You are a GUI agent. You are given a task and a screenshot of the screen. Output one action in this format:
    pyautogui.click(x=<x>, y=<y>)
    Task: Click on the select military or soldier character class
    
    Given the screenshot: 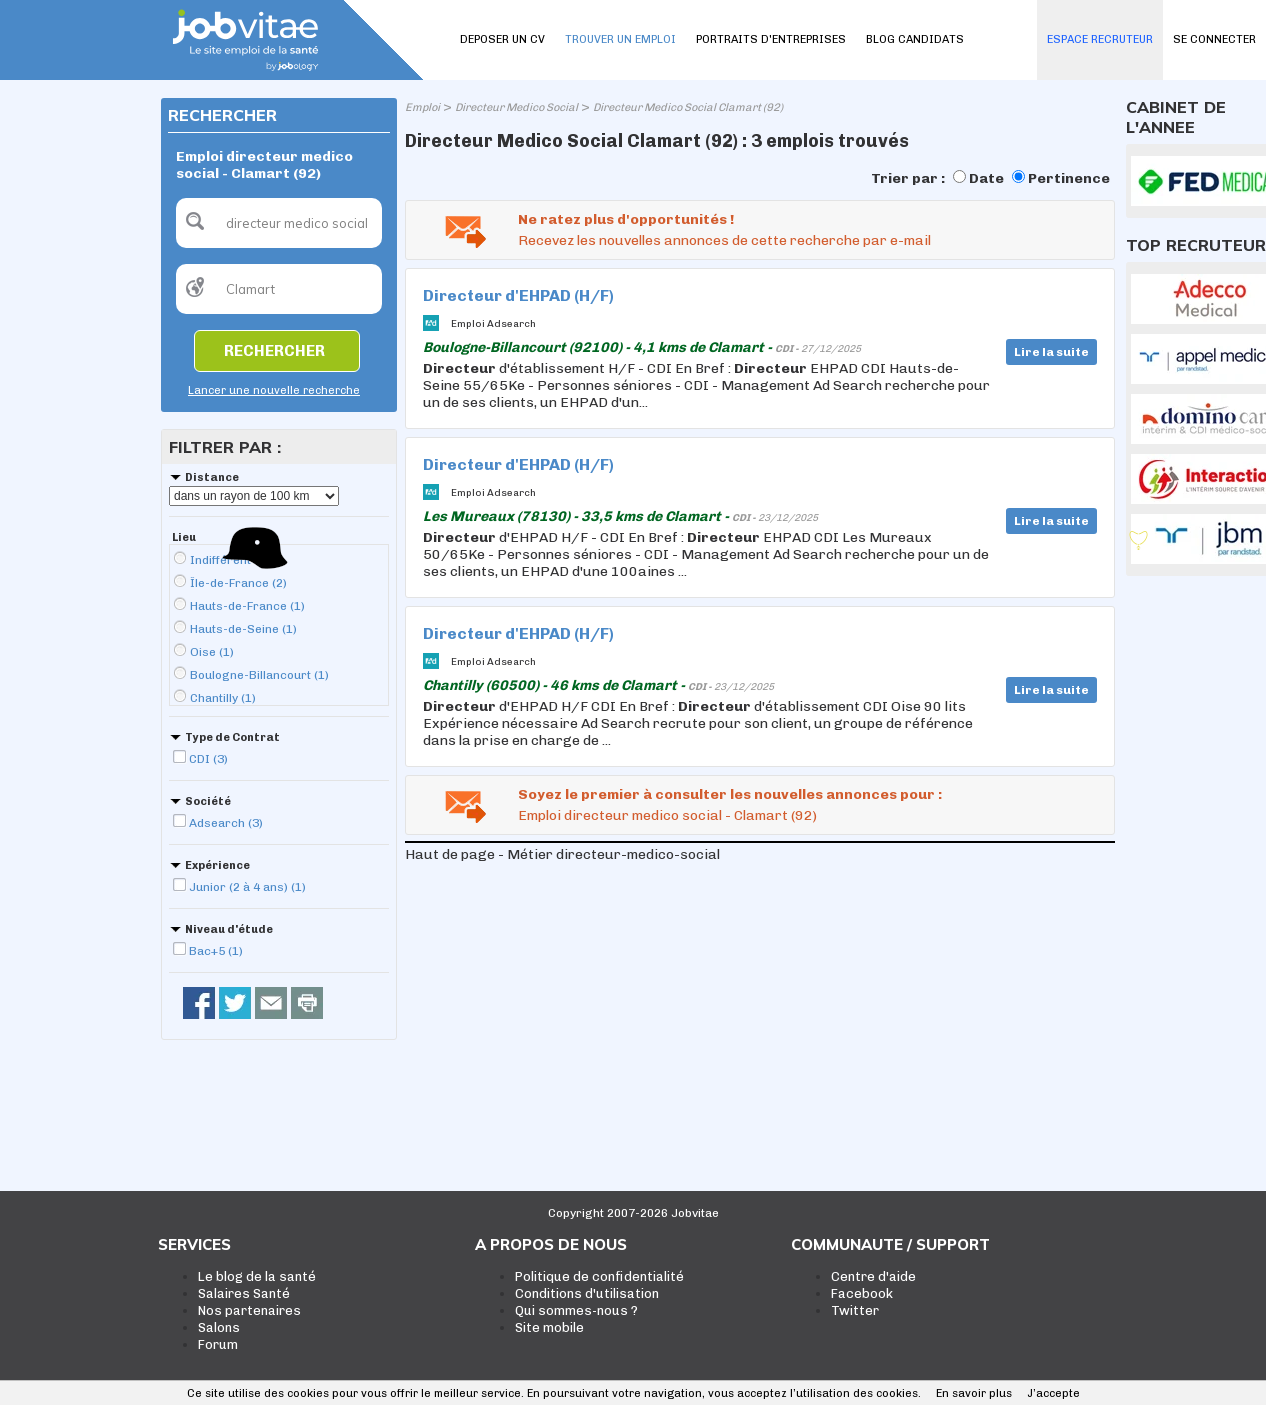 What is the action you would take?
    pyautogui.click(x=255, y=548)
    